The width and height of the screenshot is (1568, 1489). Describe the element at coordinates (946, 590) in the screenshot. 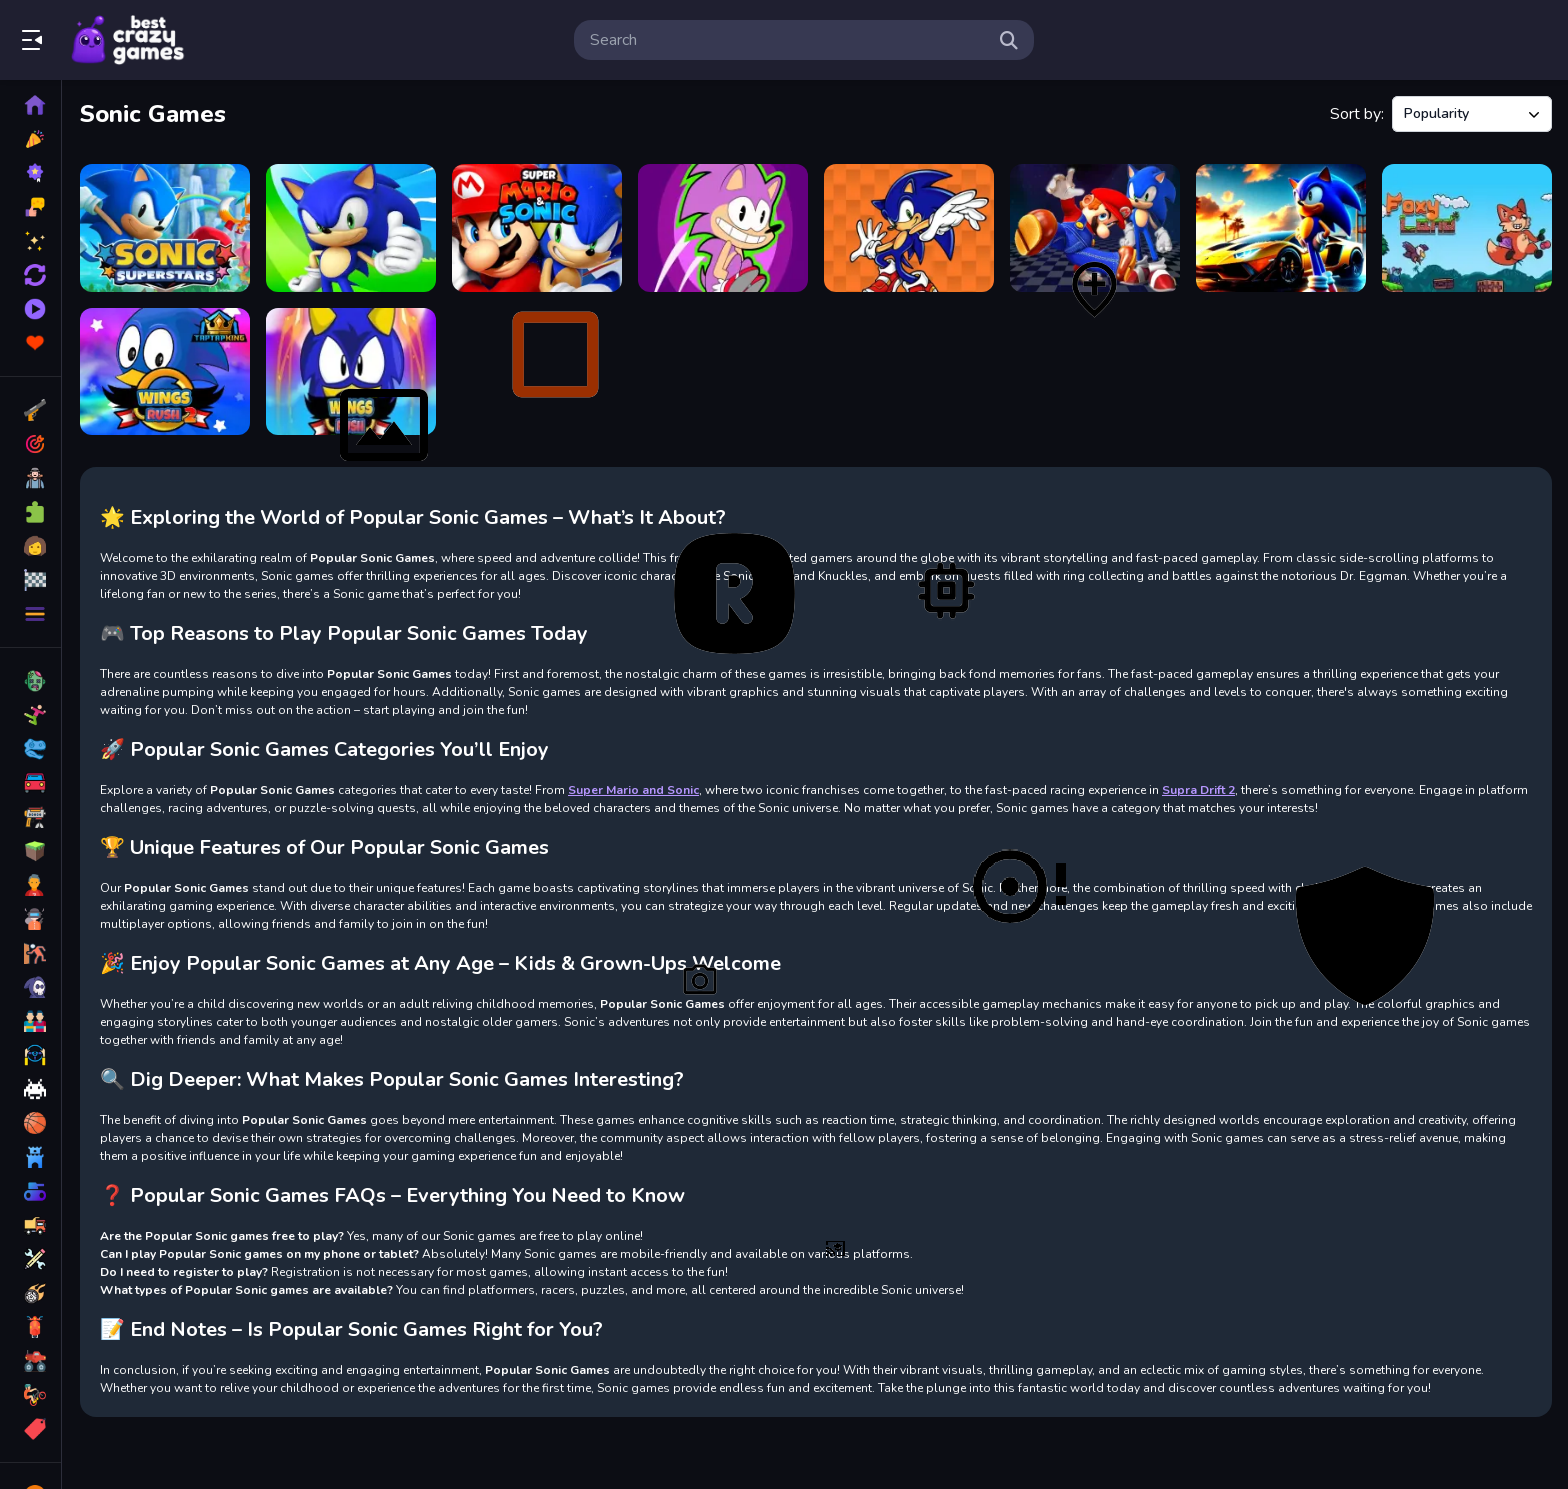

I see `view device memory or RAM usage` at that location.